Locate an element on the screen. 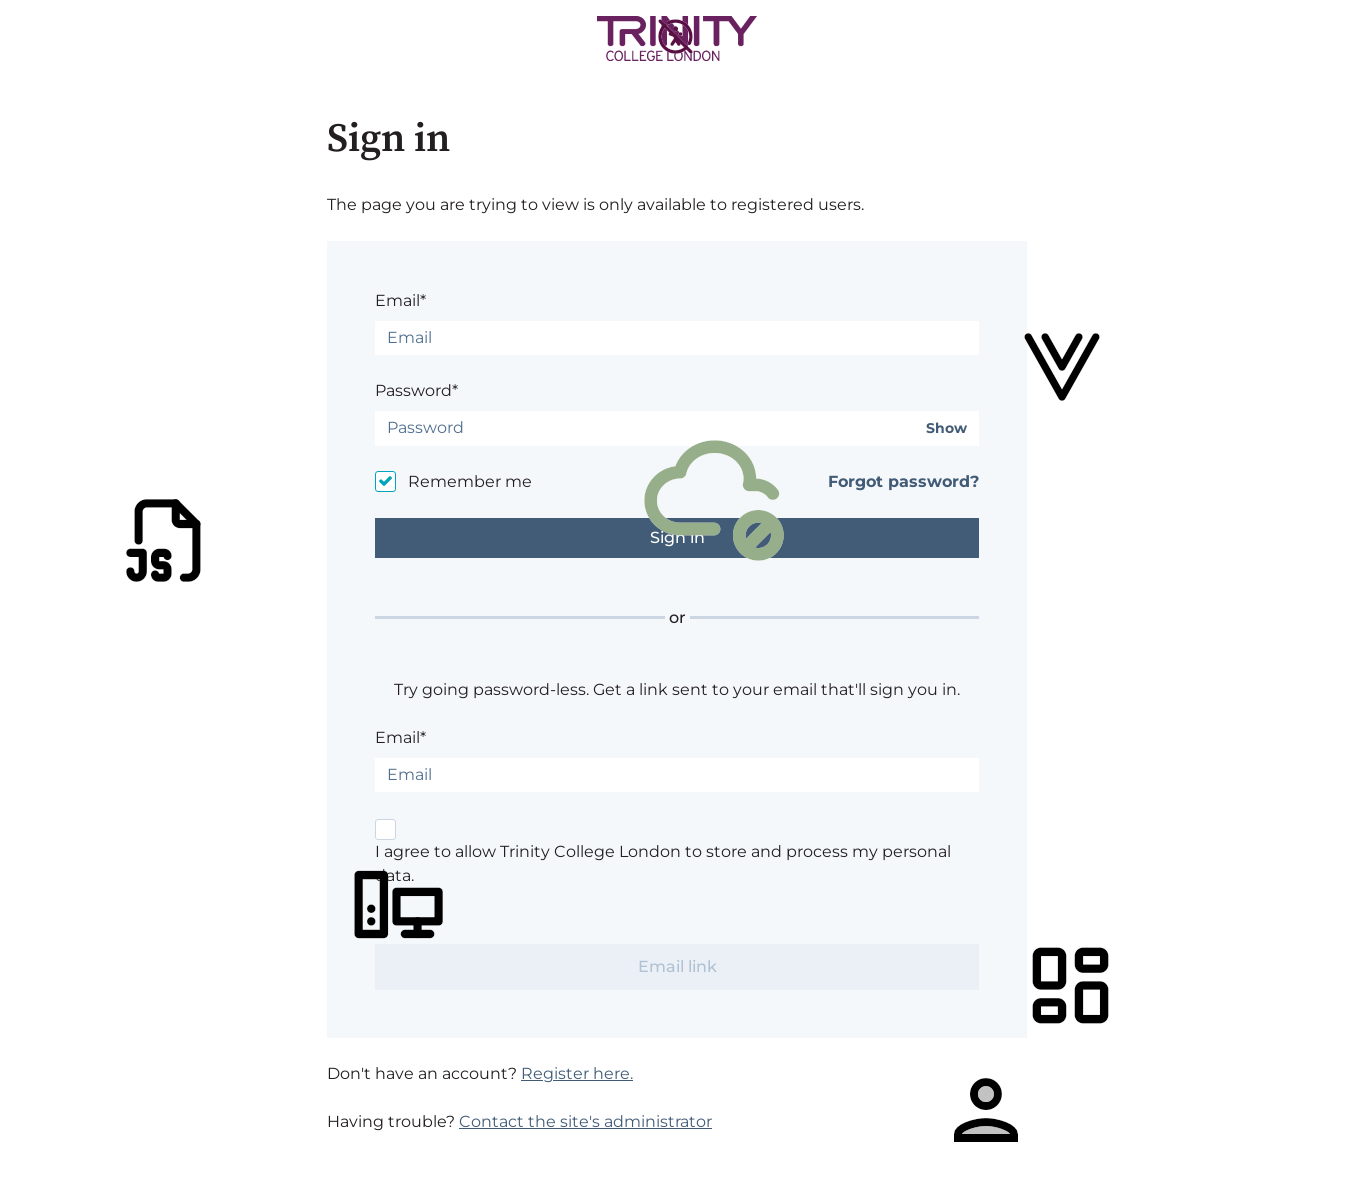 The image size is (1354, 1190). indicates a JavaScript file type is located at coordinates (167, 540).